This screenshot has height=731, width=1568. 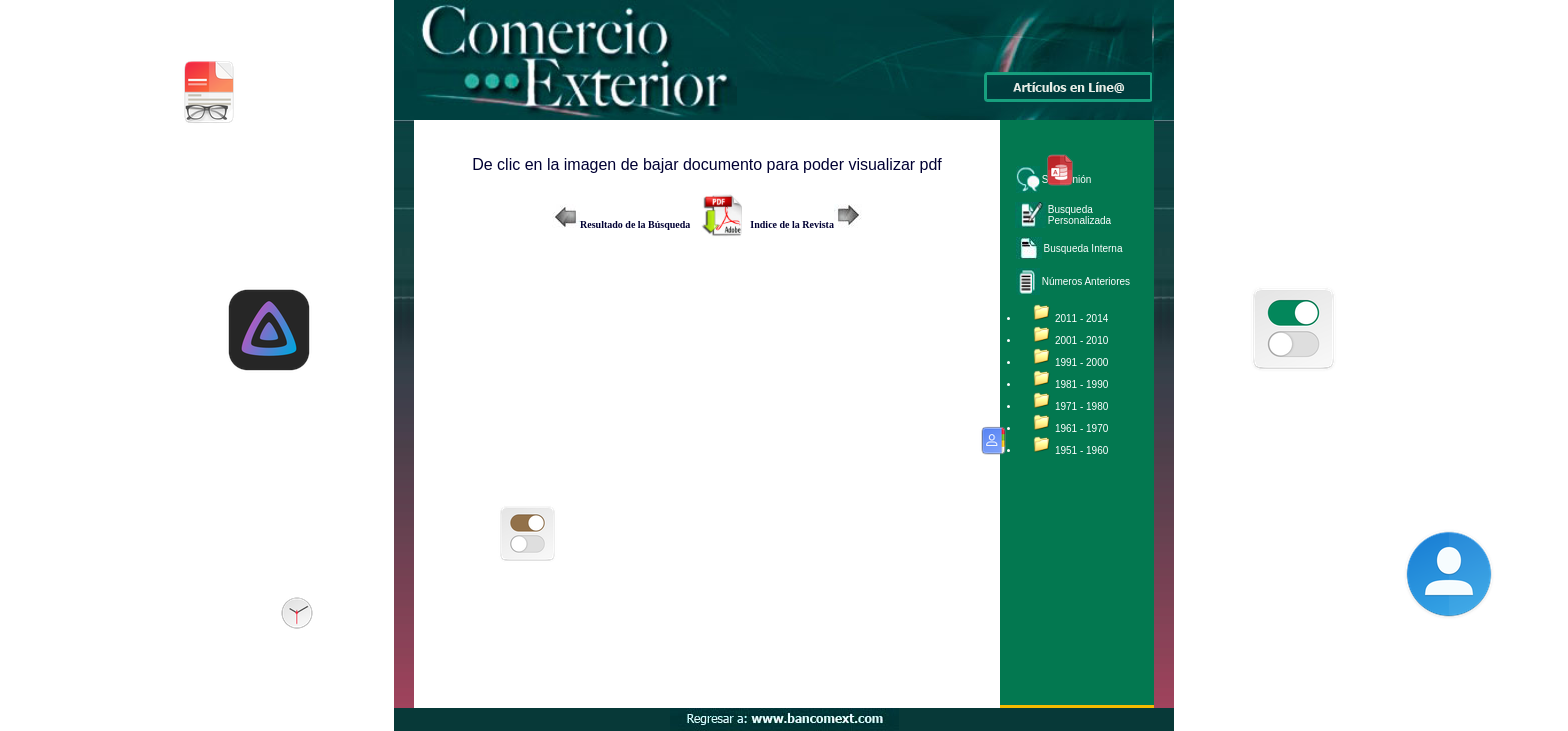 What do you see at coordinates (1449, 574) in the screenshot?
I see `default user profile avatar` at bounding box center [1449, 574].